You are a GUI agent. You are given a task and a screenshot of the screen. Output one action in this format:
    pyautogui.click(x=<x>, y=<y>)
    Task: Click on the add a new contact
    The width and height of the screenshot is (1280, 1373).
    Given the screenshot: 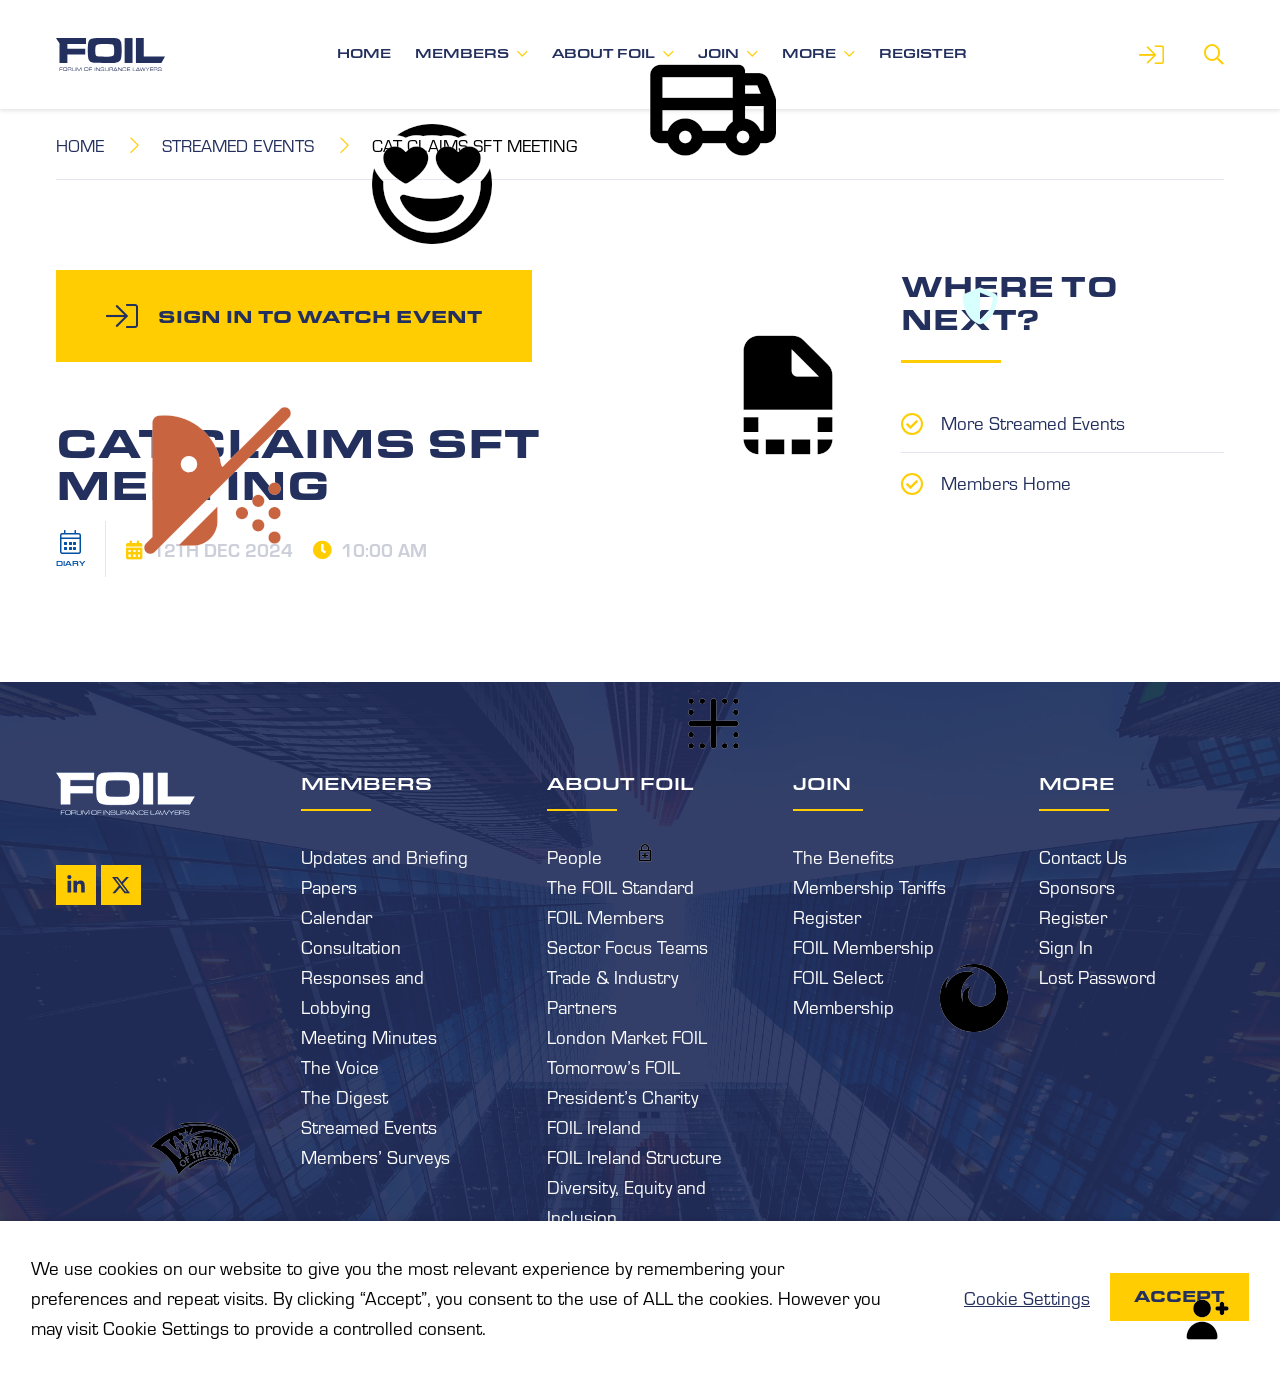 What is the action you would take?
    pyautogui.click(x=1206, y=1319)
    